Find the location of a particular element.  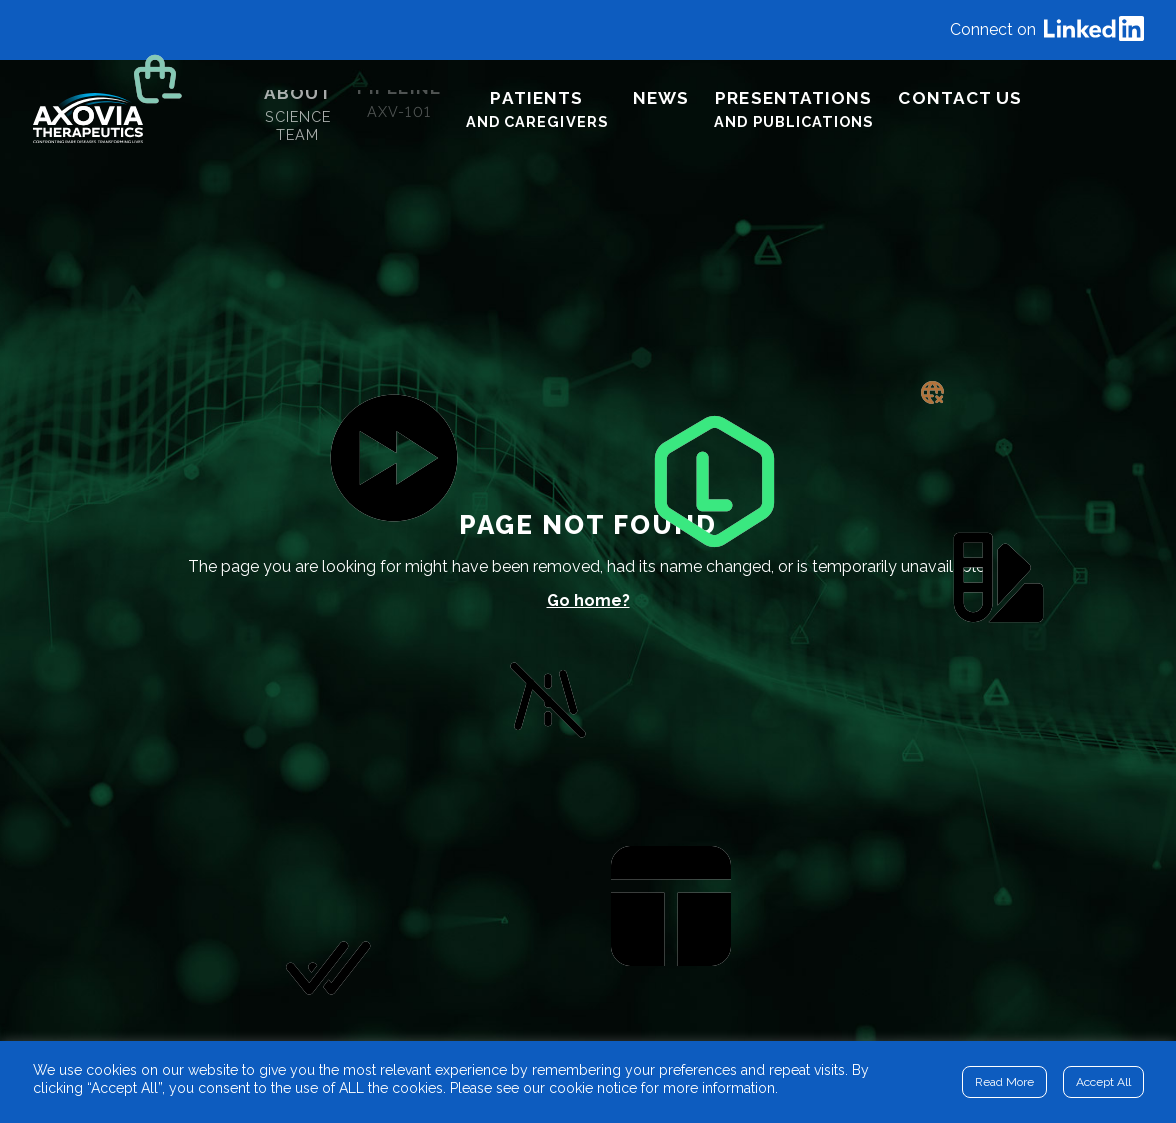

skip to the next track is located at coordinates (394, 458).